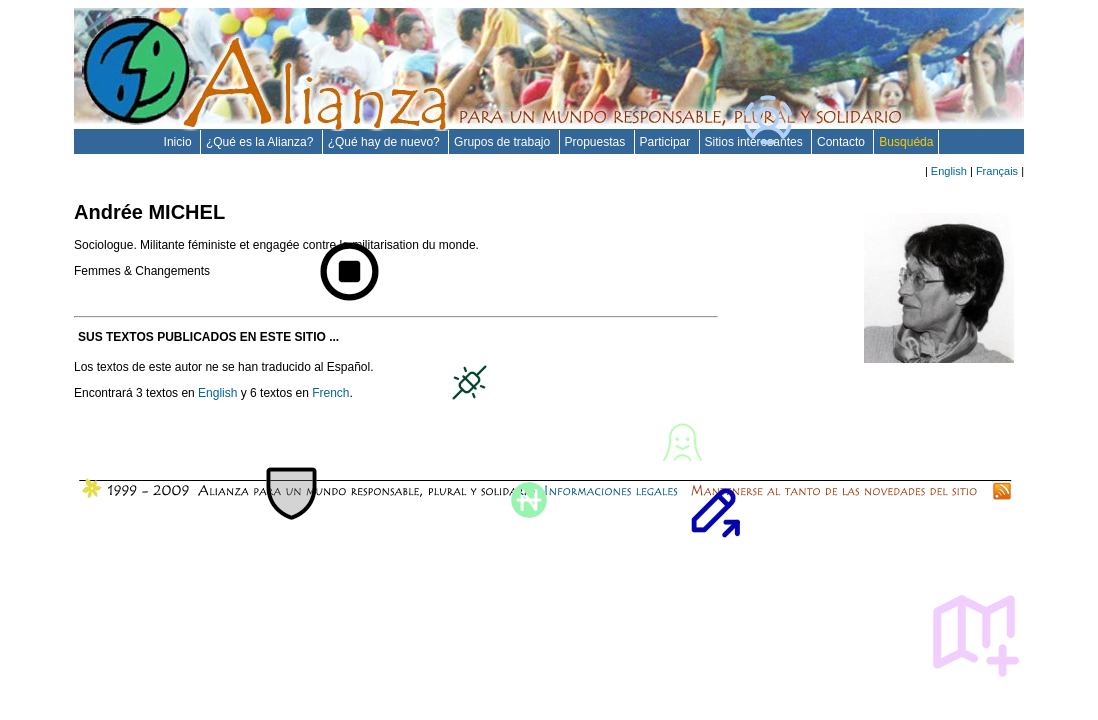  I want to click on stop media playback, so click(349, 271).